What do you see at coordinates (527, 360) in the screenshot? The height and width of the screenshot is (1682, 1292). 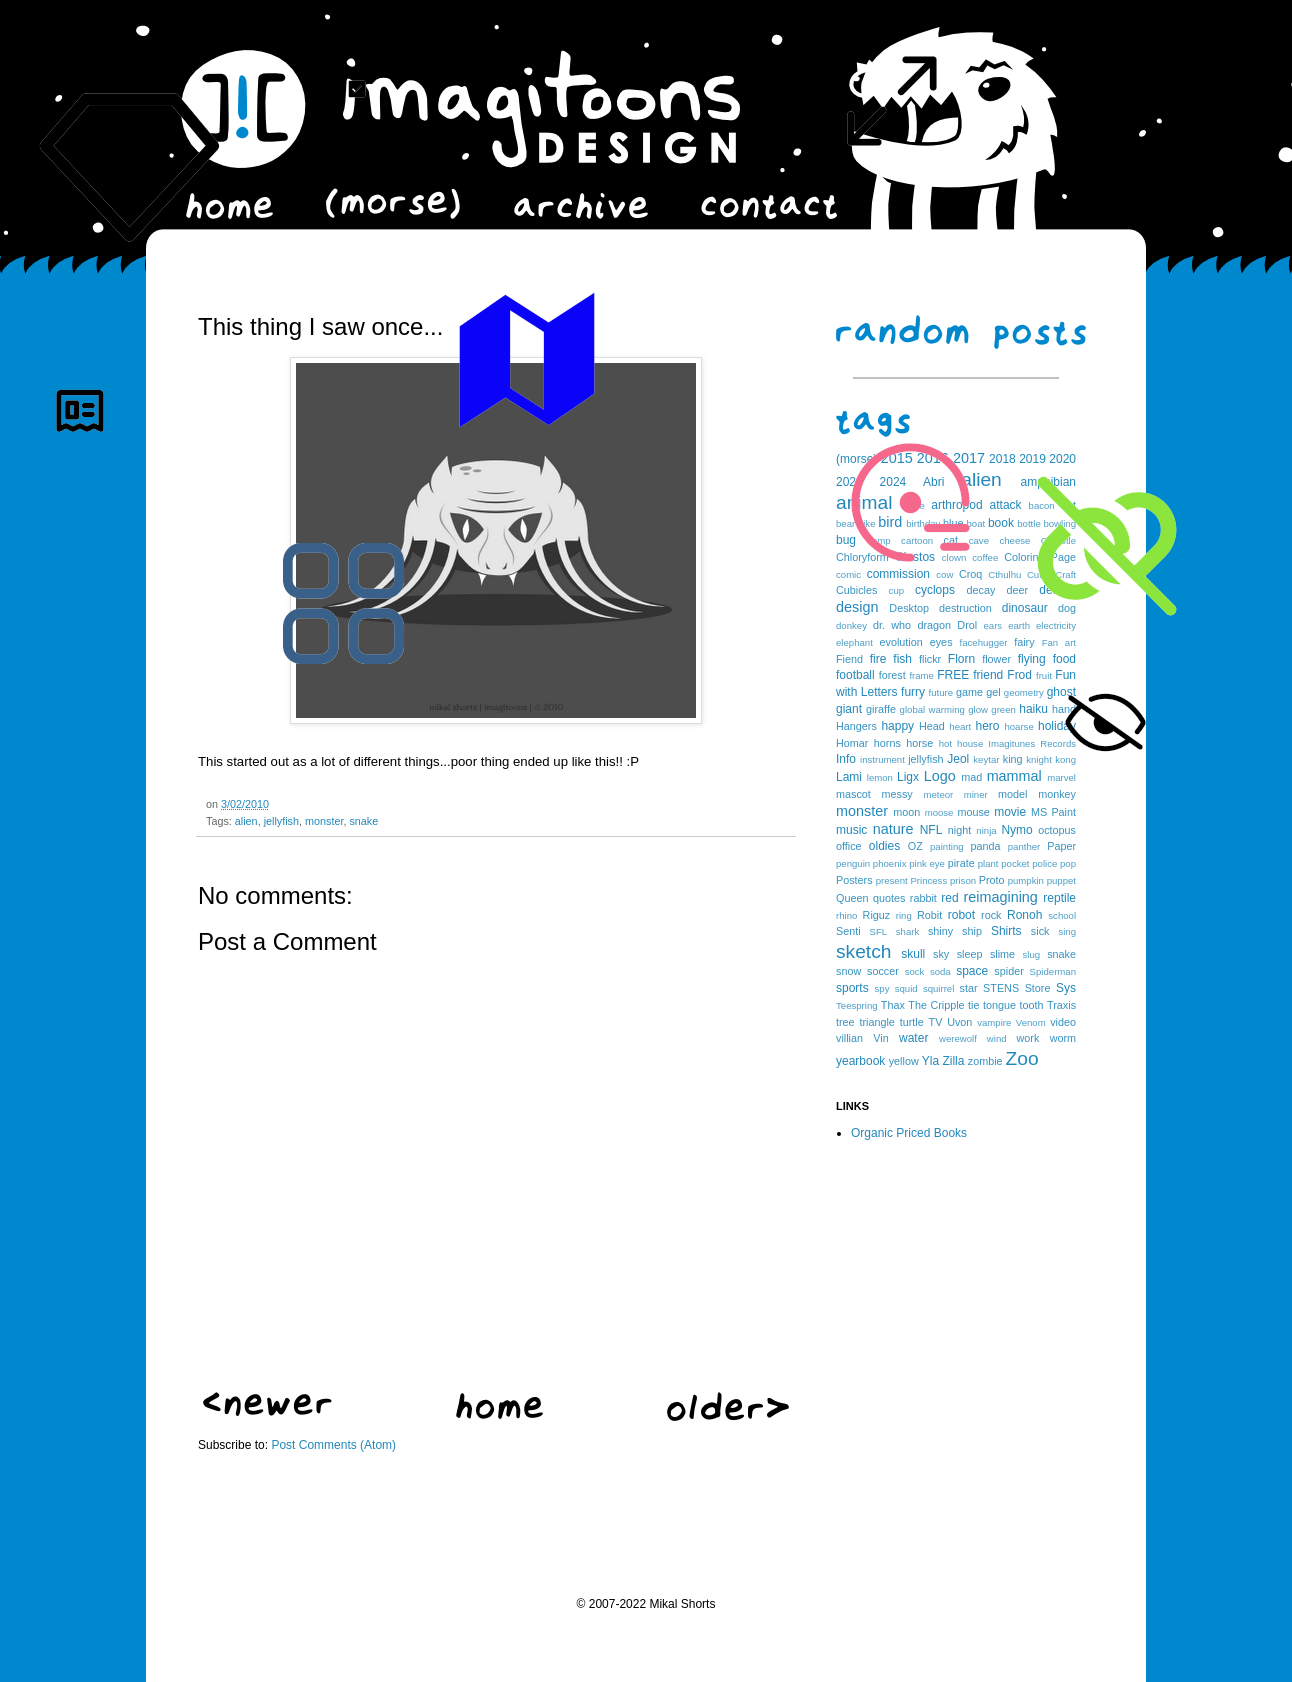 I see `open the map view` at bounding box center [527, 360].